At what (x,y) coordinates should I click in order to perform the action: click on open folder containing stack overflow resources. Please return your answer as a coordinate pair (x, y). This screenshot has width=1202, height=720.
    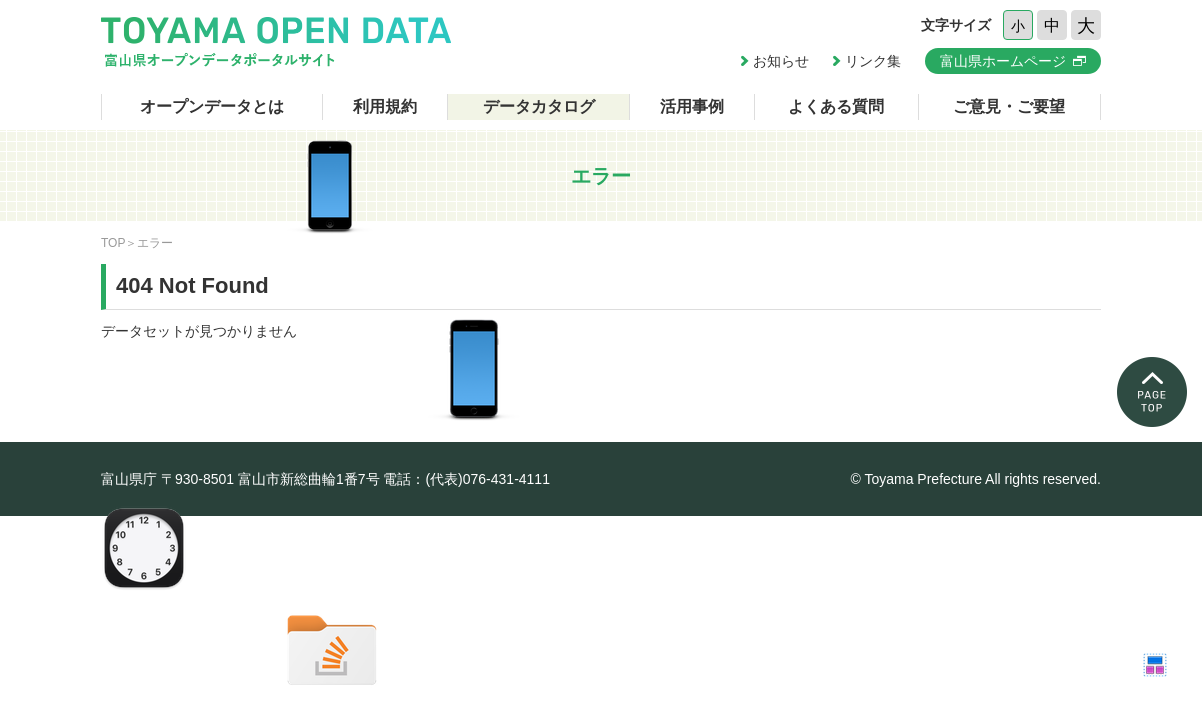
    Looking at the image, I should click on (331, 652).